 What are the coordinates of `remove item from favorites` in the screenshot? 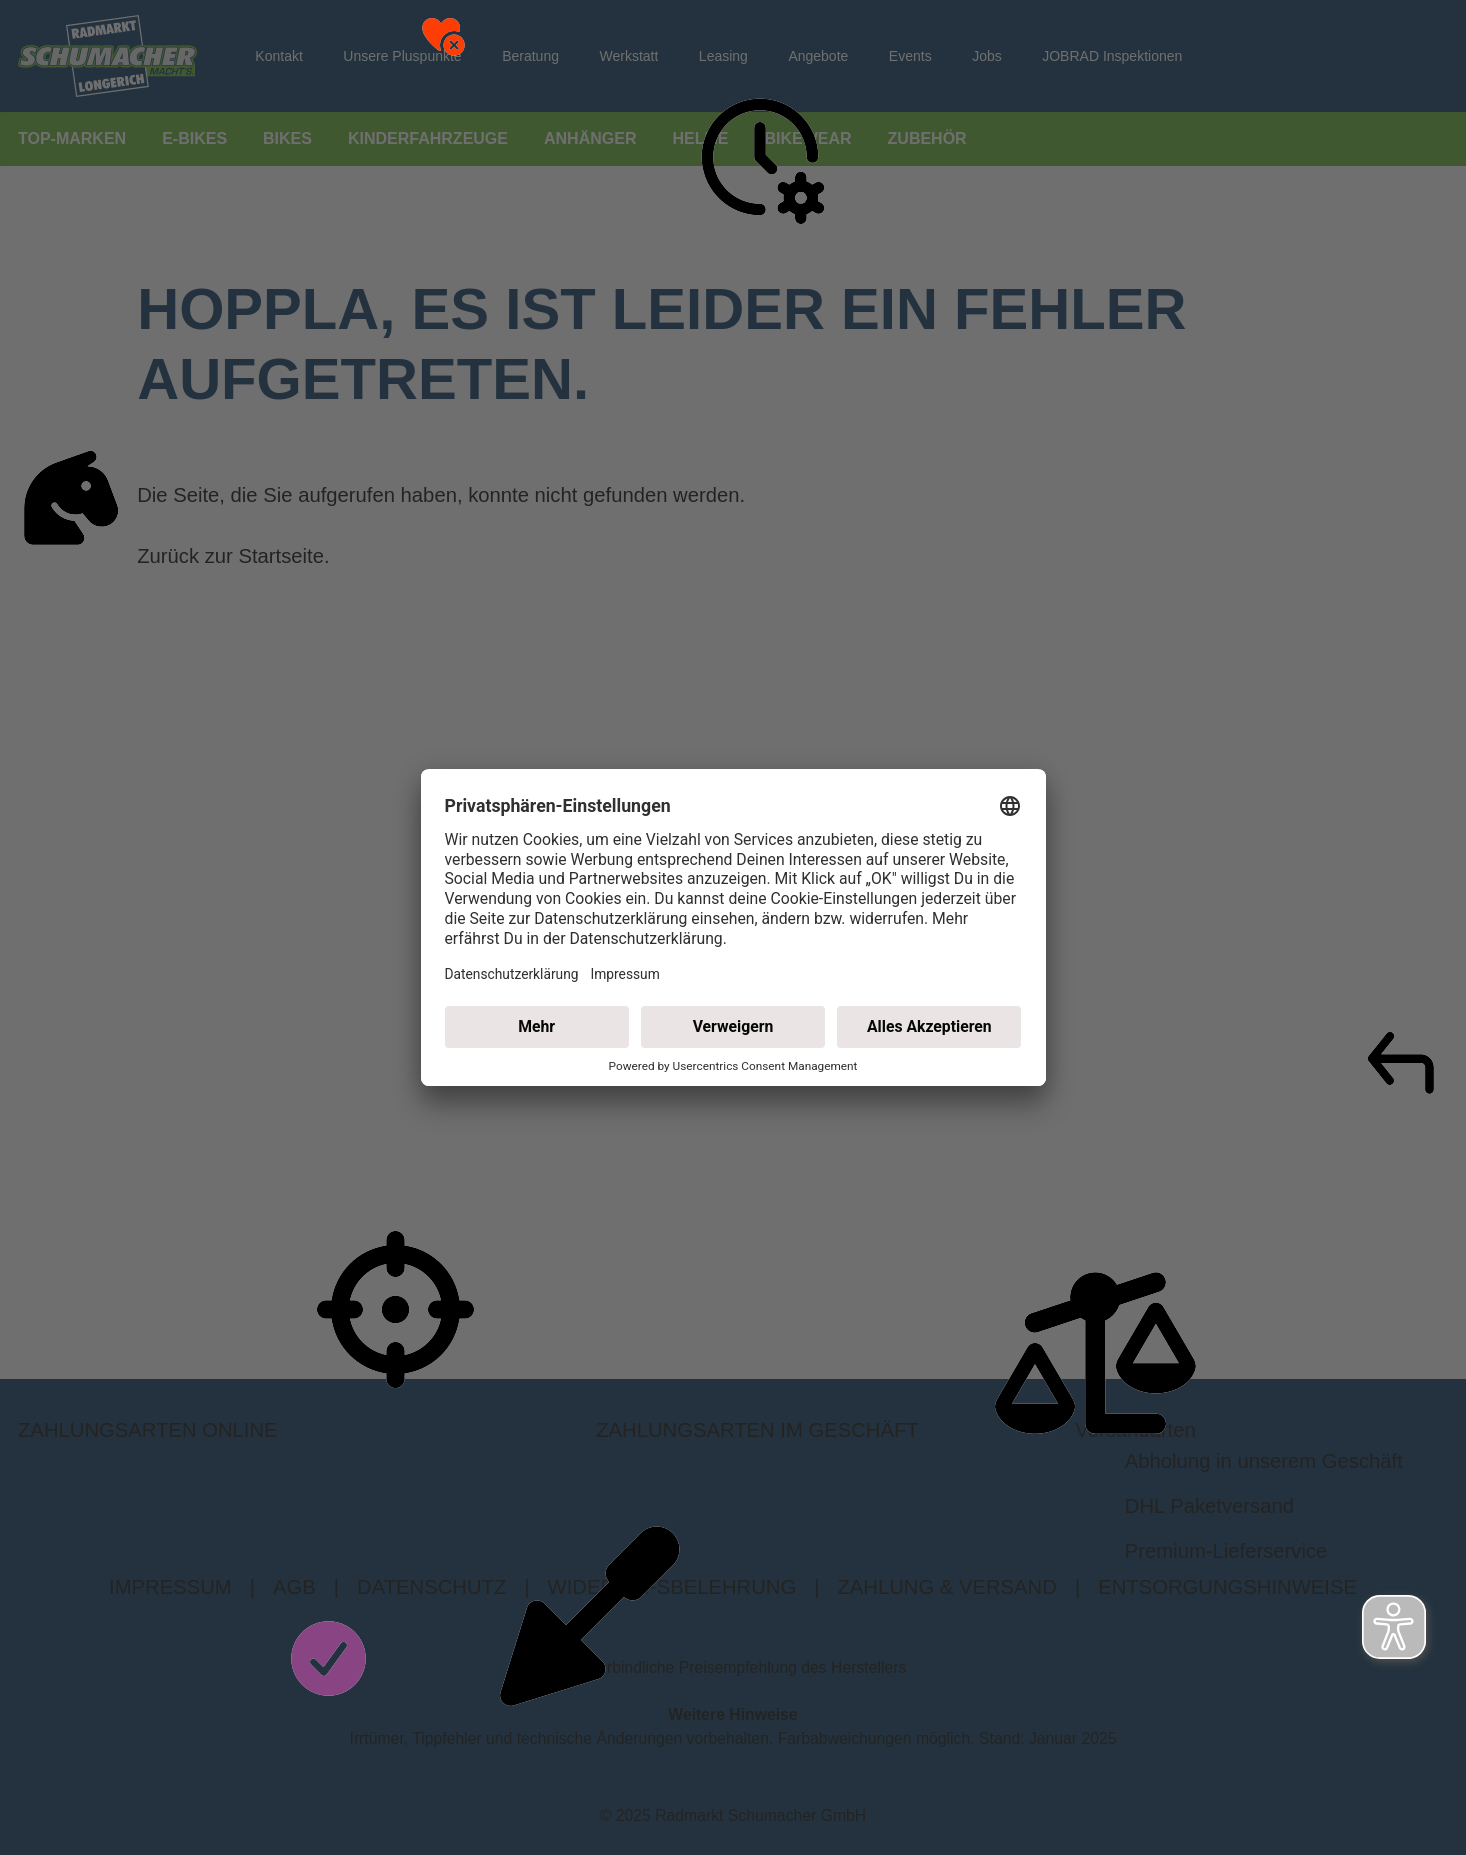 It's located at (443, 34).